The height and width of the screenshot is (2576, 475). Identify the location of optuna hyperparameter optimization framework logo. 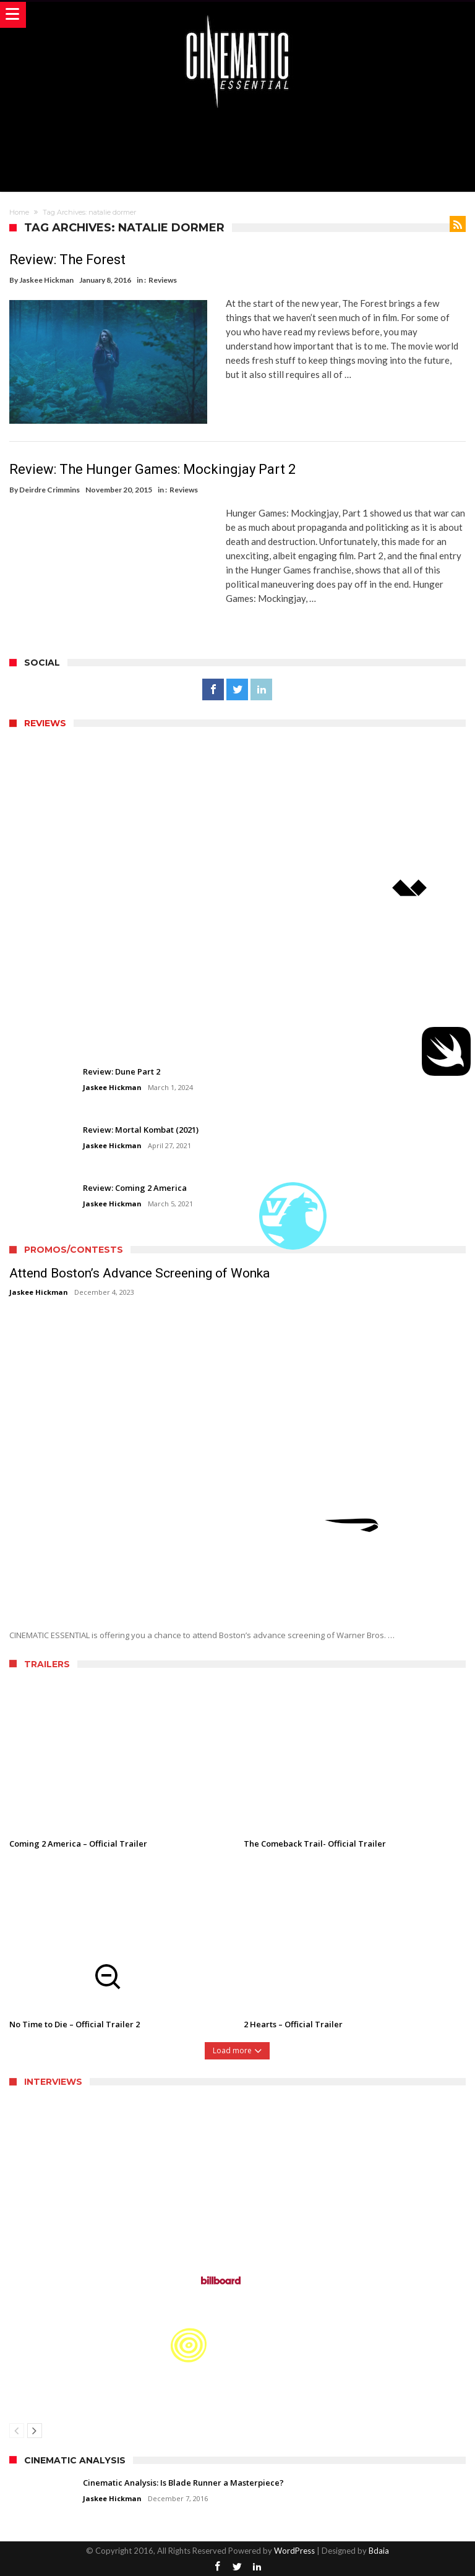
(189, 2345).